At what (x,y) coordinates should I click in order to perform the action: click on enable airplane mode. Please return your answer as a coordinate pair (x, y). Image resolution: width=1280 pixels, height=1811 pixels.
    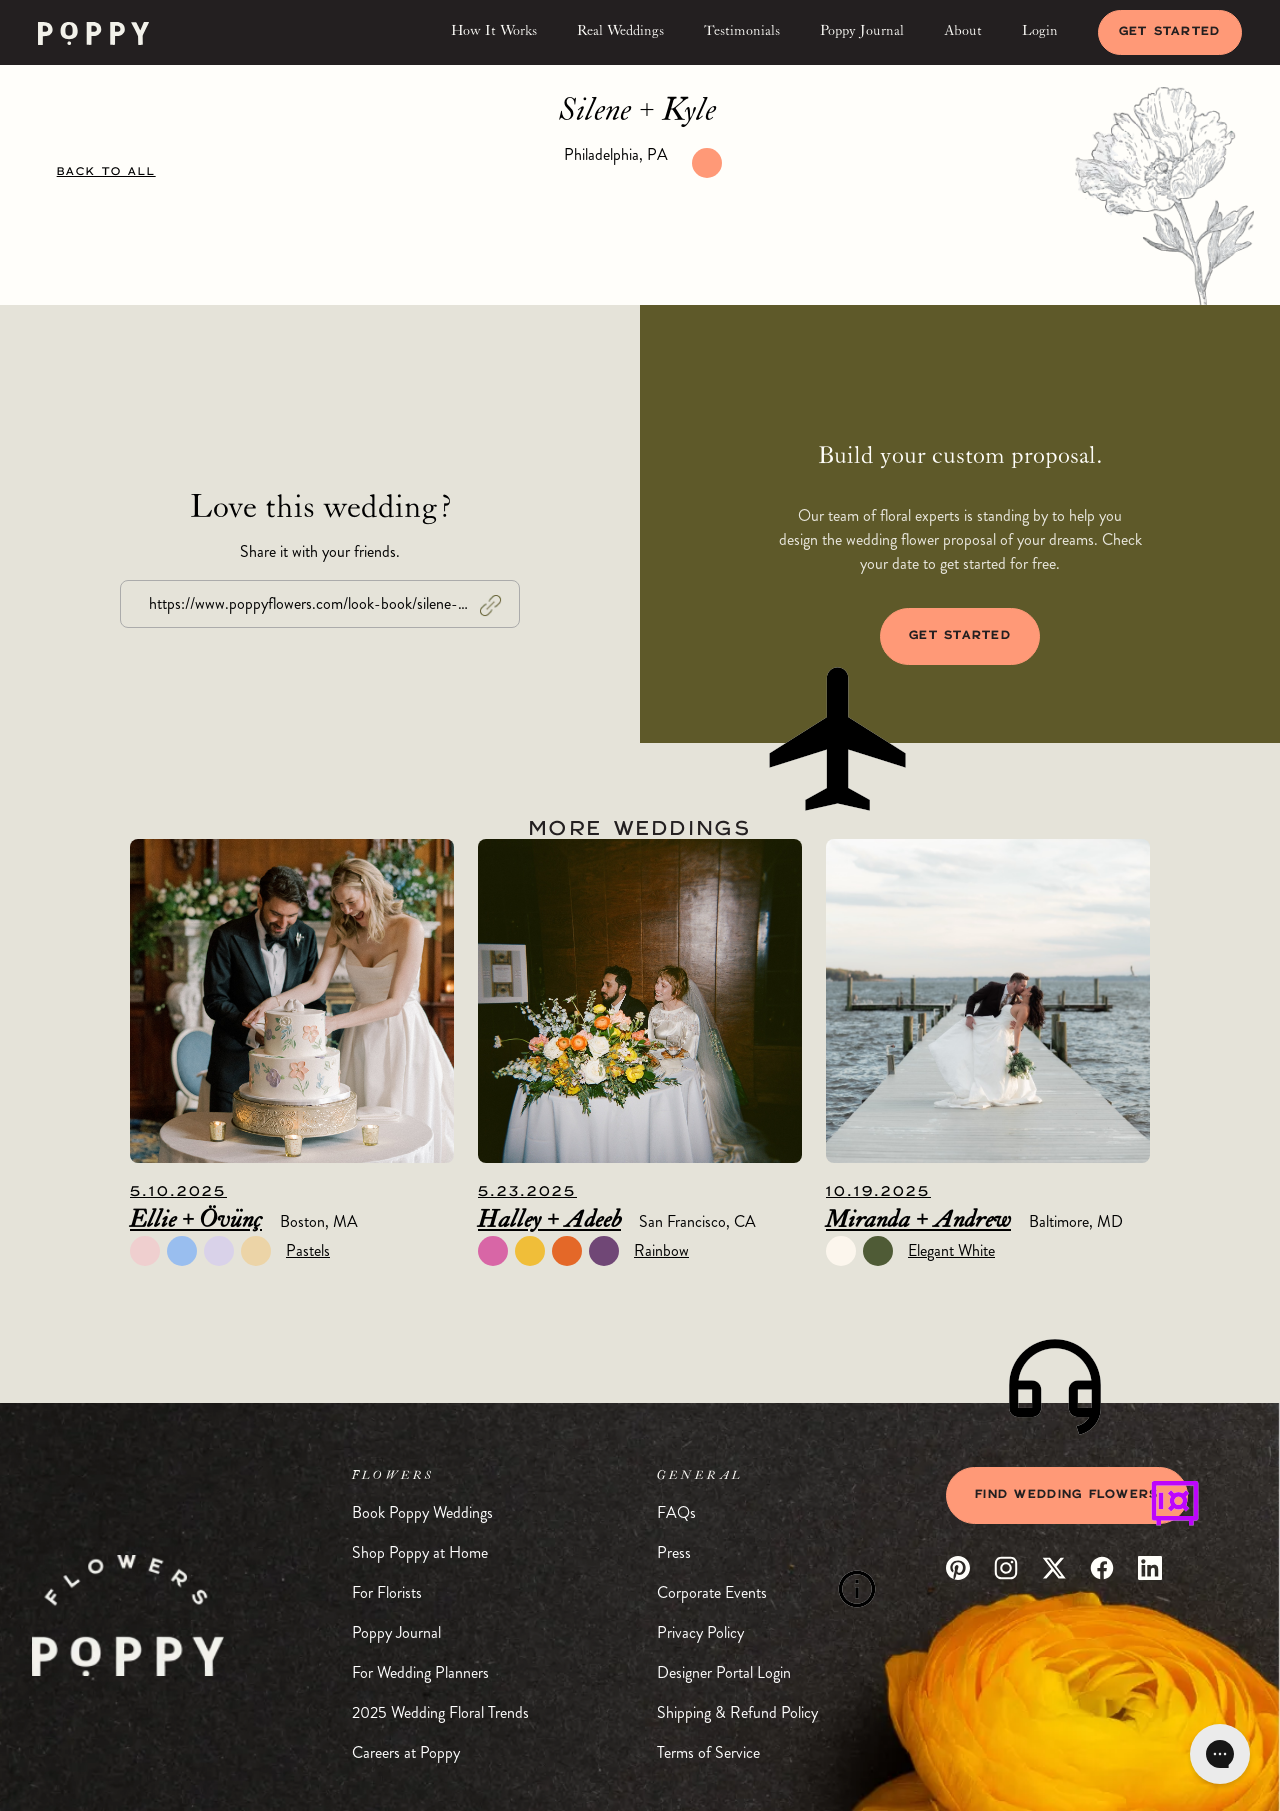
    Looking at the image, I should click on (834, 739).